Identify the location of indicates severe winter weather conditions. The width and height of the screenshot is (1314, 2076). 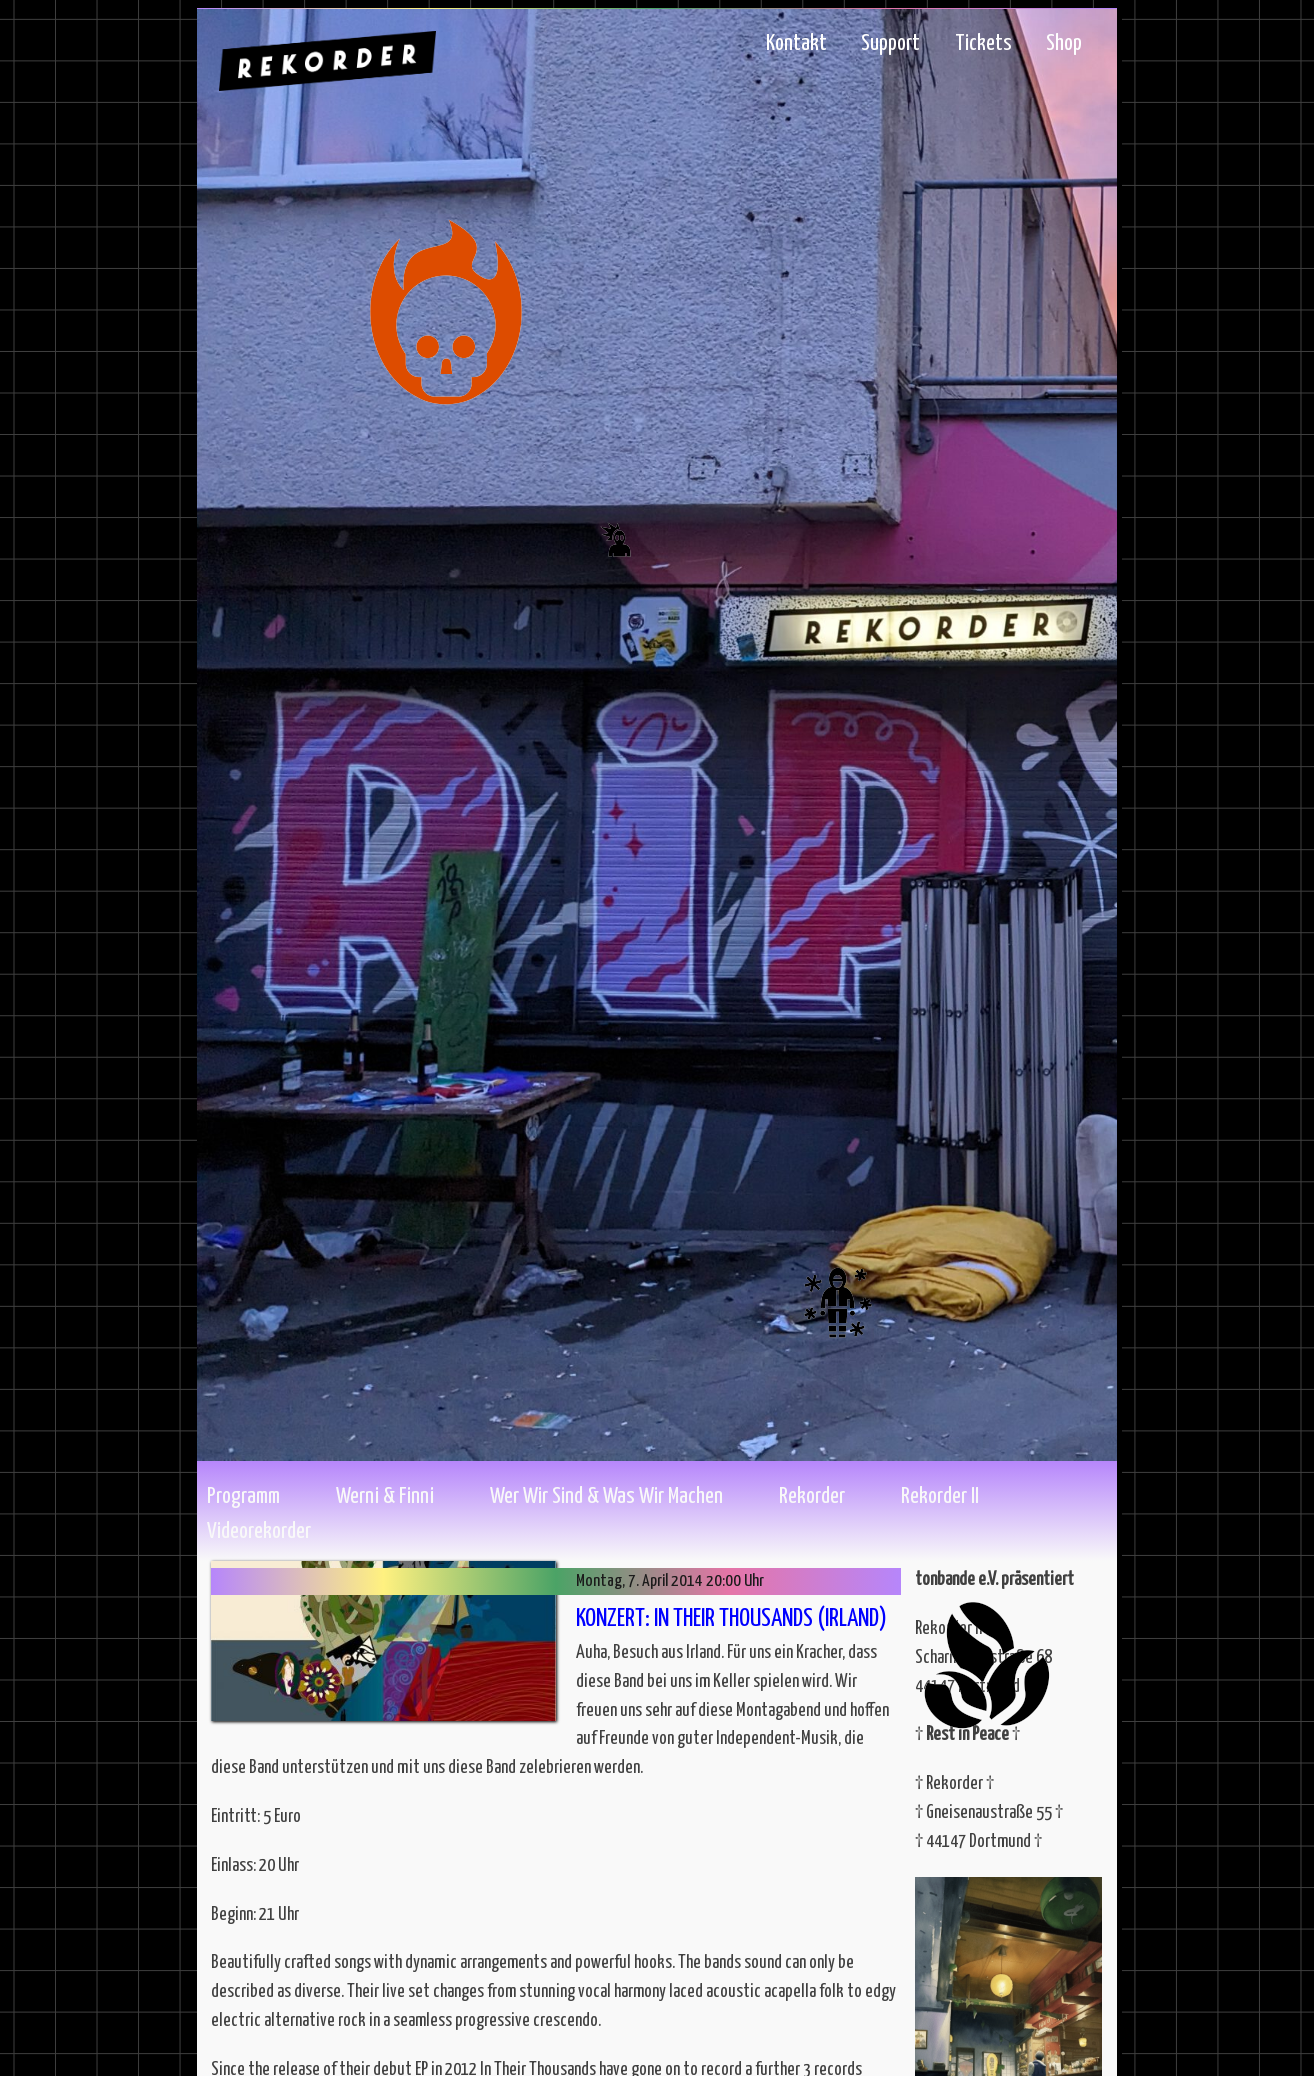
(837, 1302).